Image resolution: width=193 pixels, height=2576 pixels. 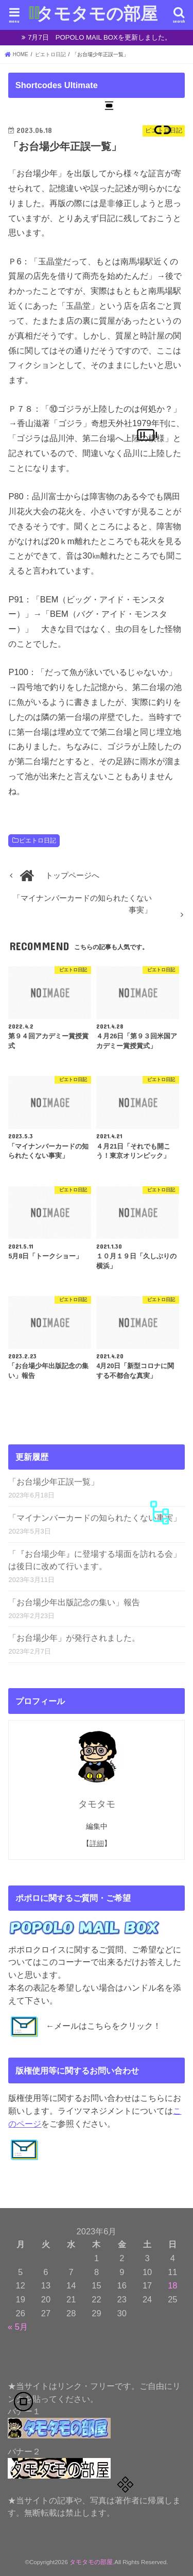 What do you see at coordinates (163, 130) in the screenshot?
I see `disconnect or remove a linked account` at bounding box center [163, 130].